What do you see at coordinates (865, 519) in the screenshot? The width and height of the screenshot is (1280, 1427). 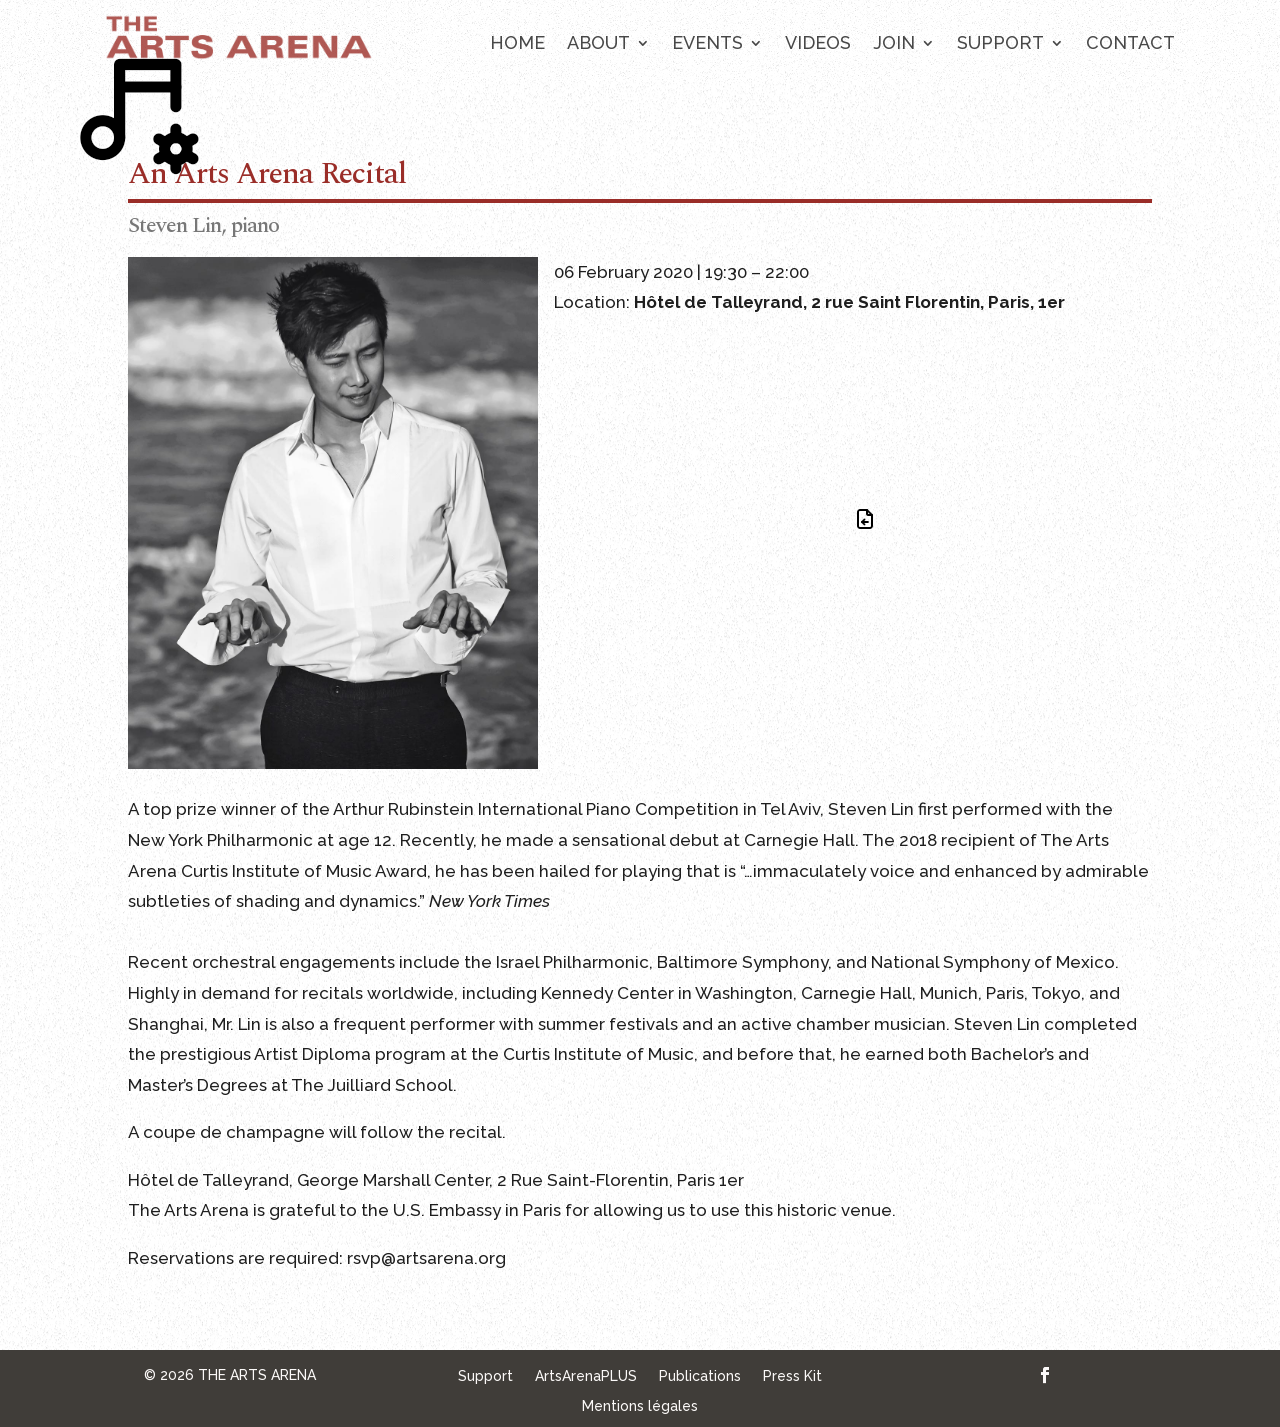 I see `import a file from another location` at bounding box center [865, 519].